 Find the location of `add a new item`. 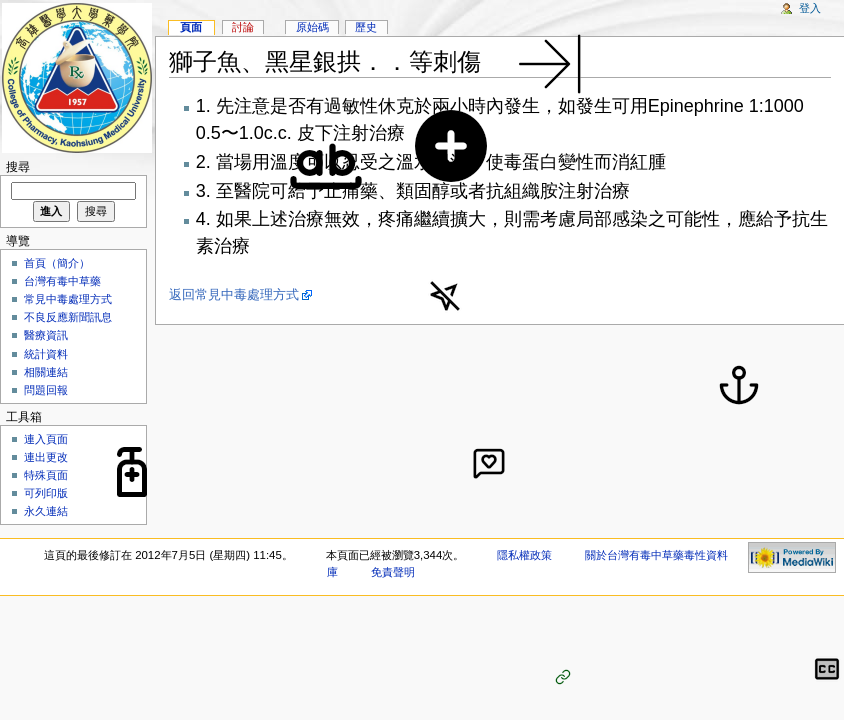

add a new item is located at coordinates (451, 146).